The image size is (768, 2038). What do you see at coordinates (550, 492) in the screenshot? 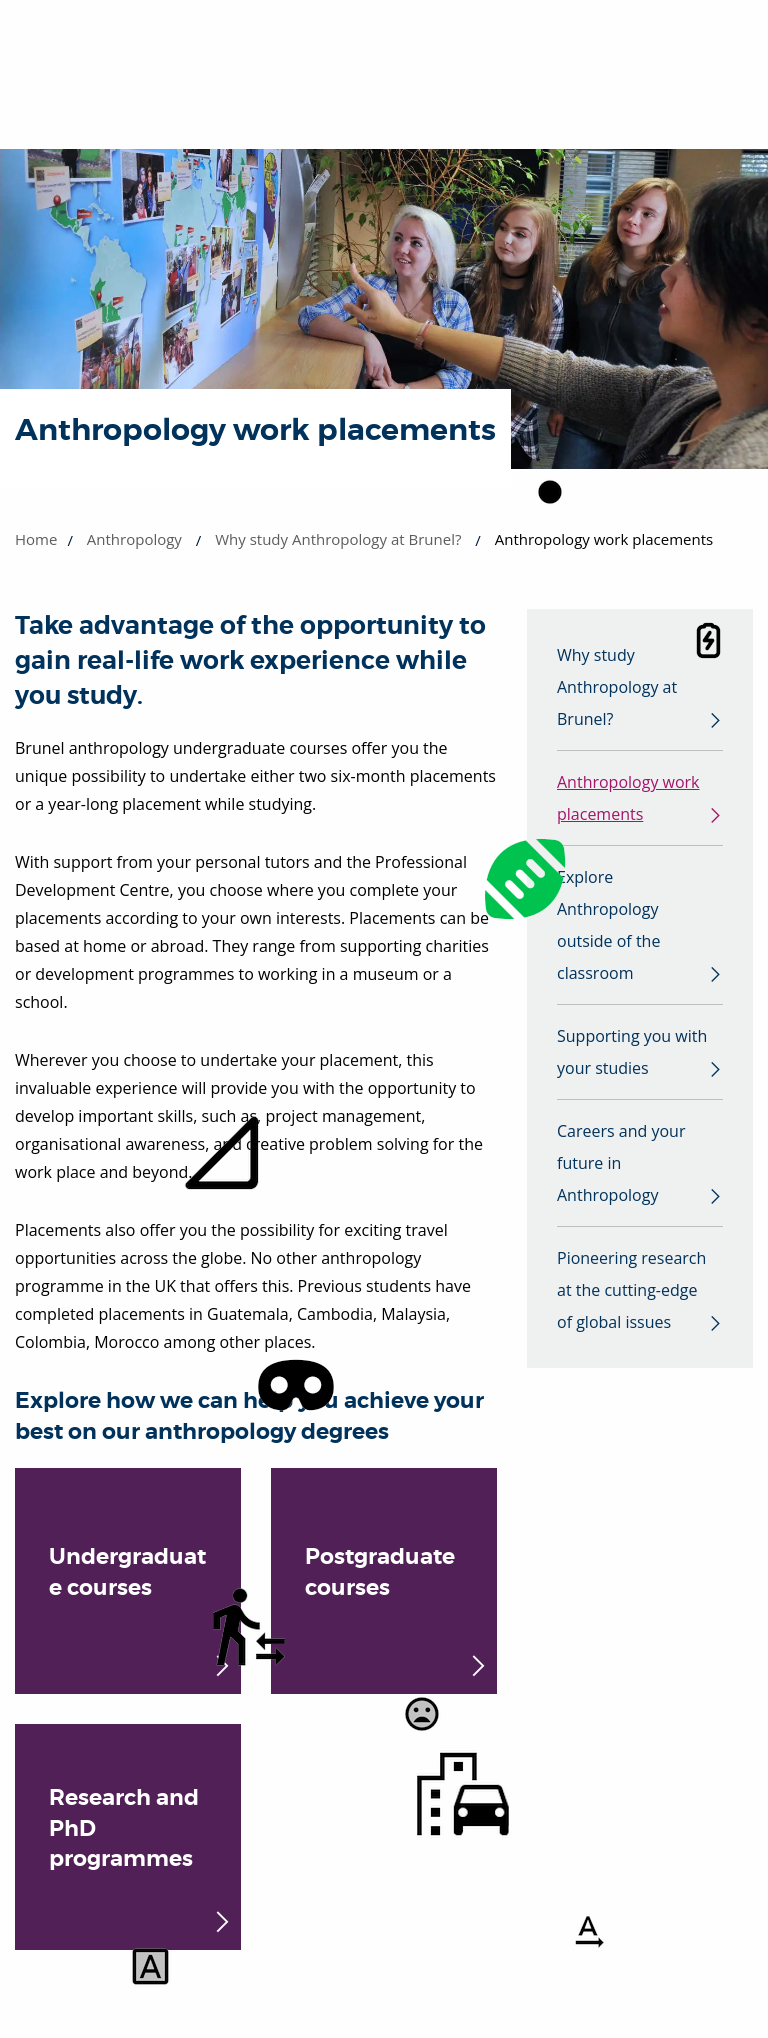
I see `indicates a filled or selected state` at bounding box center [550, 492].